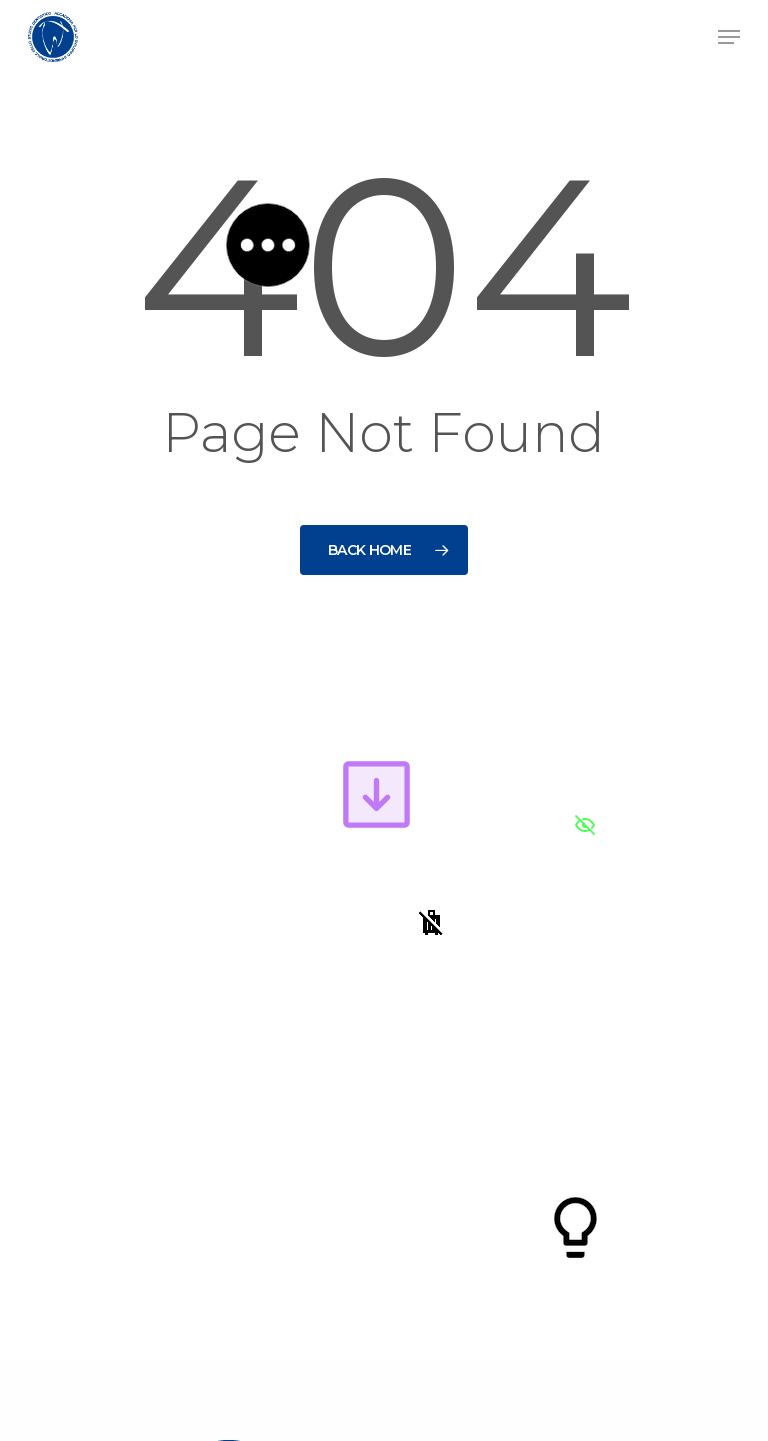 The height and width of the screenshot is (1441, 768). Describe the element at coordinates (575, 1227) in the screenshot. I see `view tips or suggestions` at that location.